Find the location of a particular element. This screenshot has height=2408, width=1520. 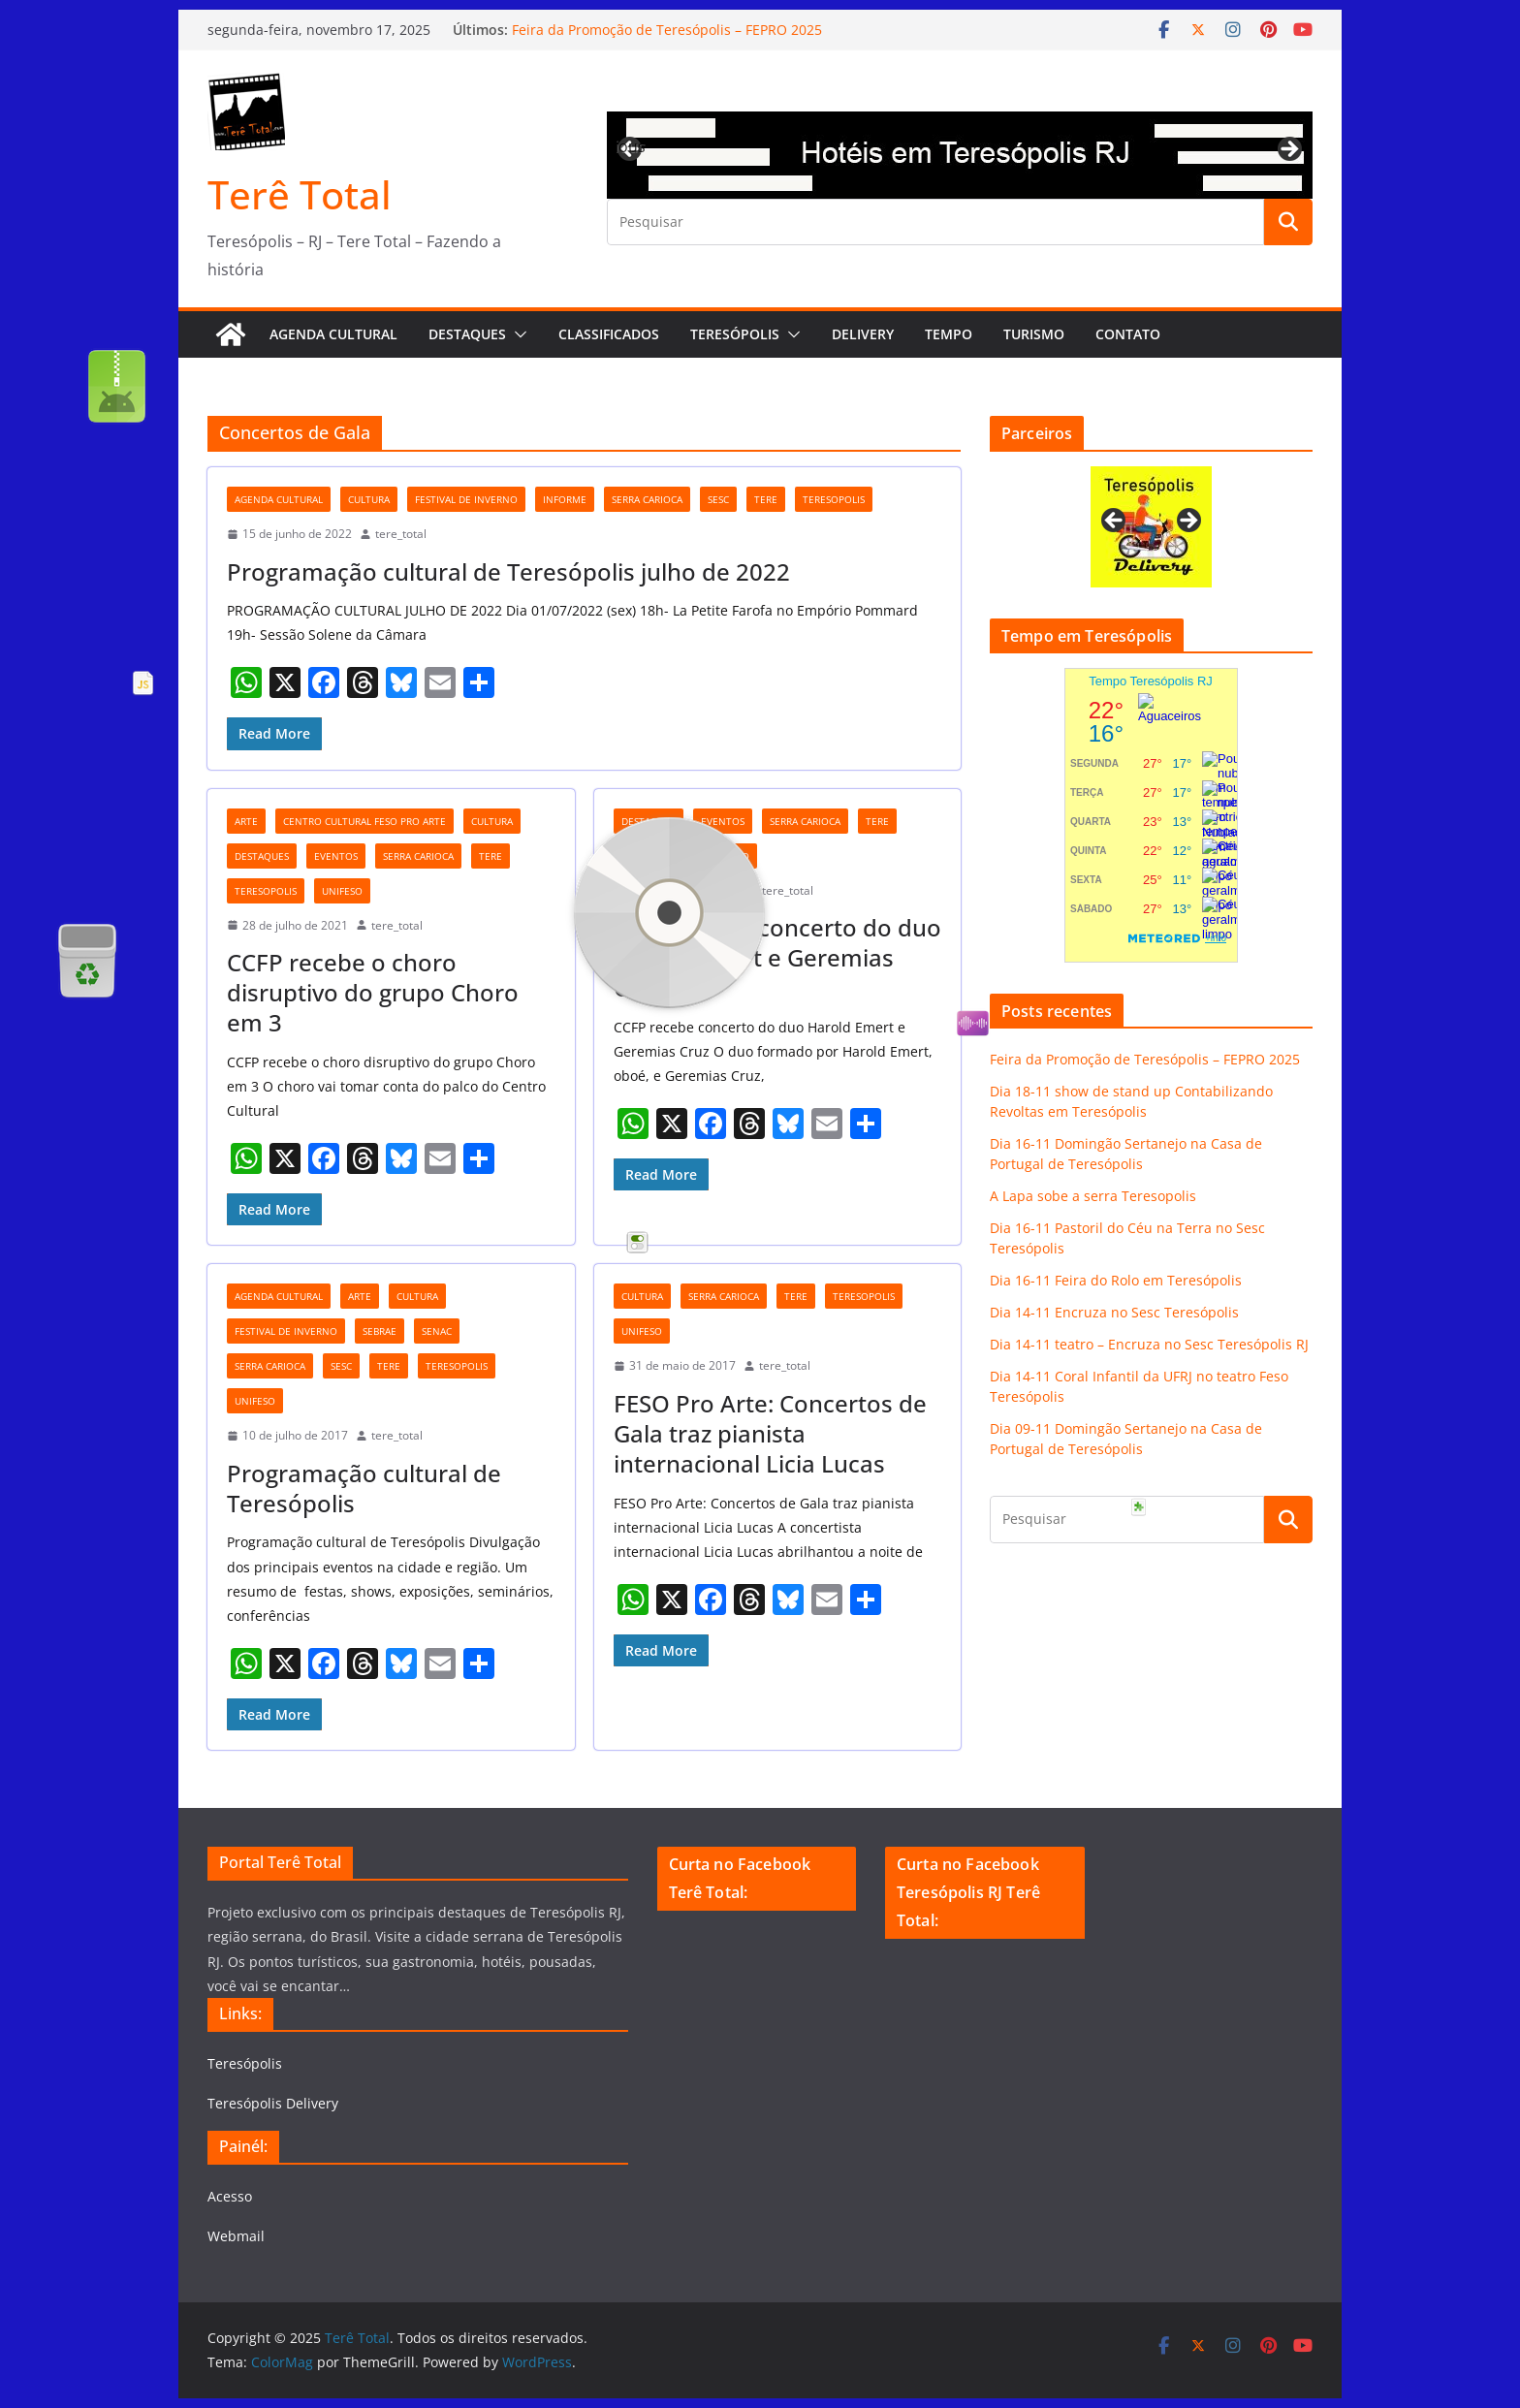

open gnome tweaks to customize system settings is located at coordinates (637, 1242).